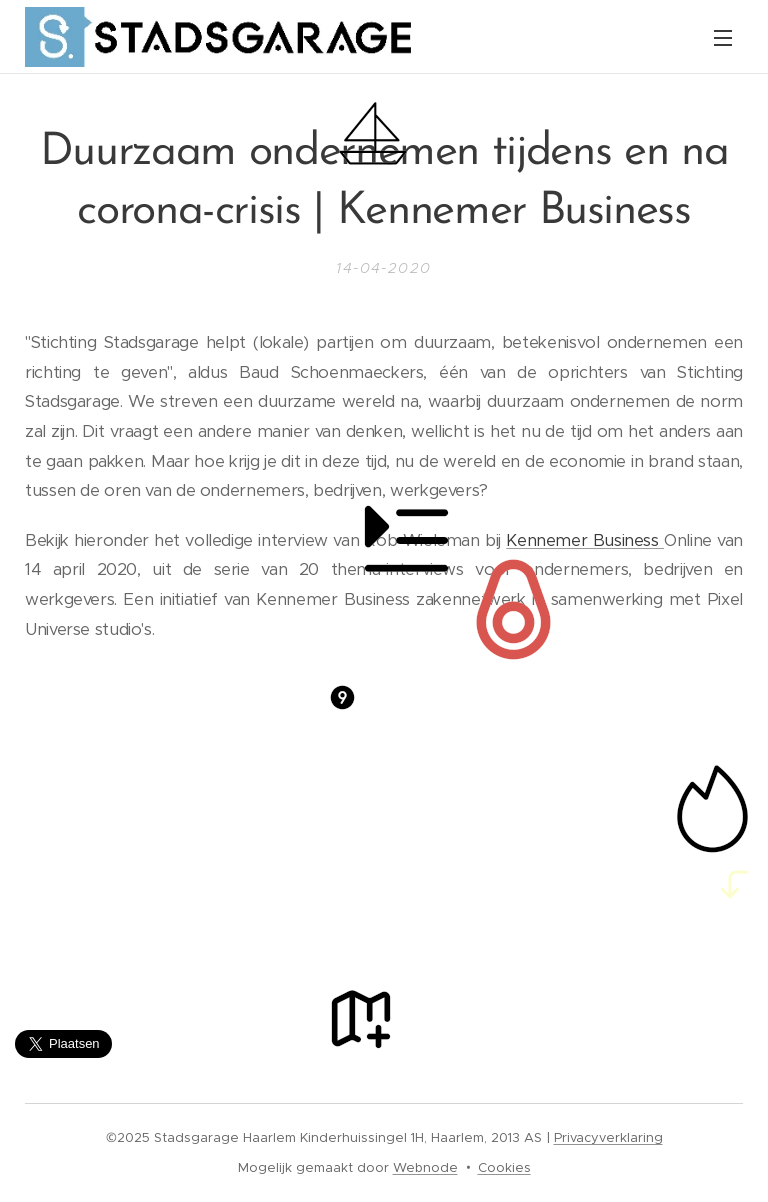  What do you see at coordinates (712, 810) in the screenshot?
I see `indicates trending or popular content` at bounding box center [712, 810].